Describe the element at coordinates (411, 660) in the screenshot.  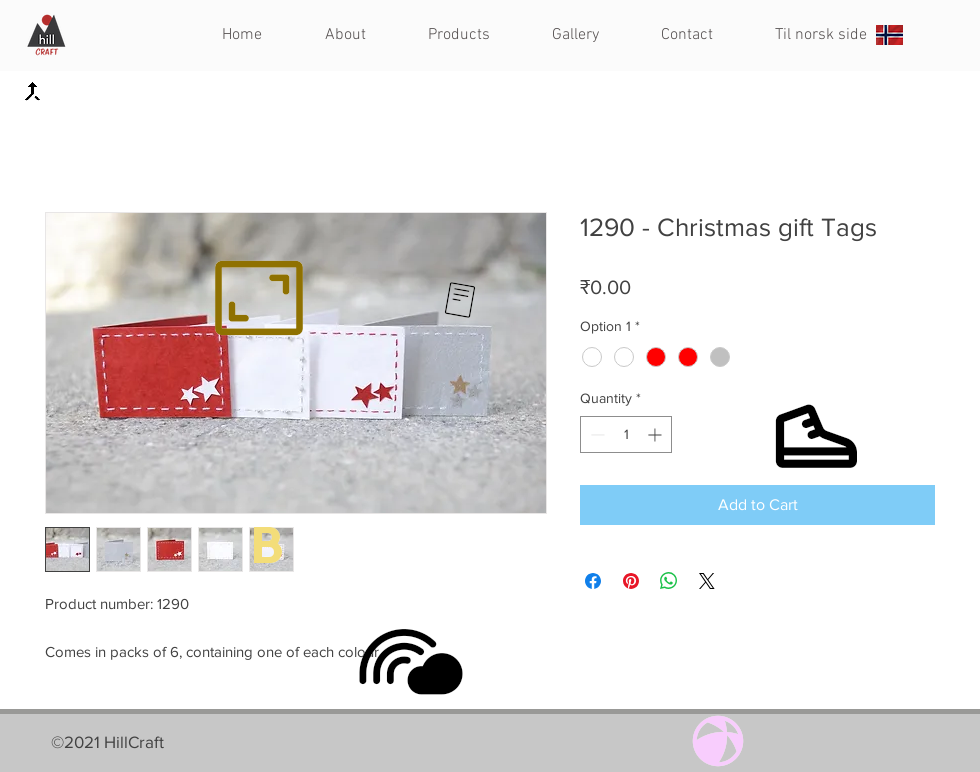
I see `view weather forecast` at that location.